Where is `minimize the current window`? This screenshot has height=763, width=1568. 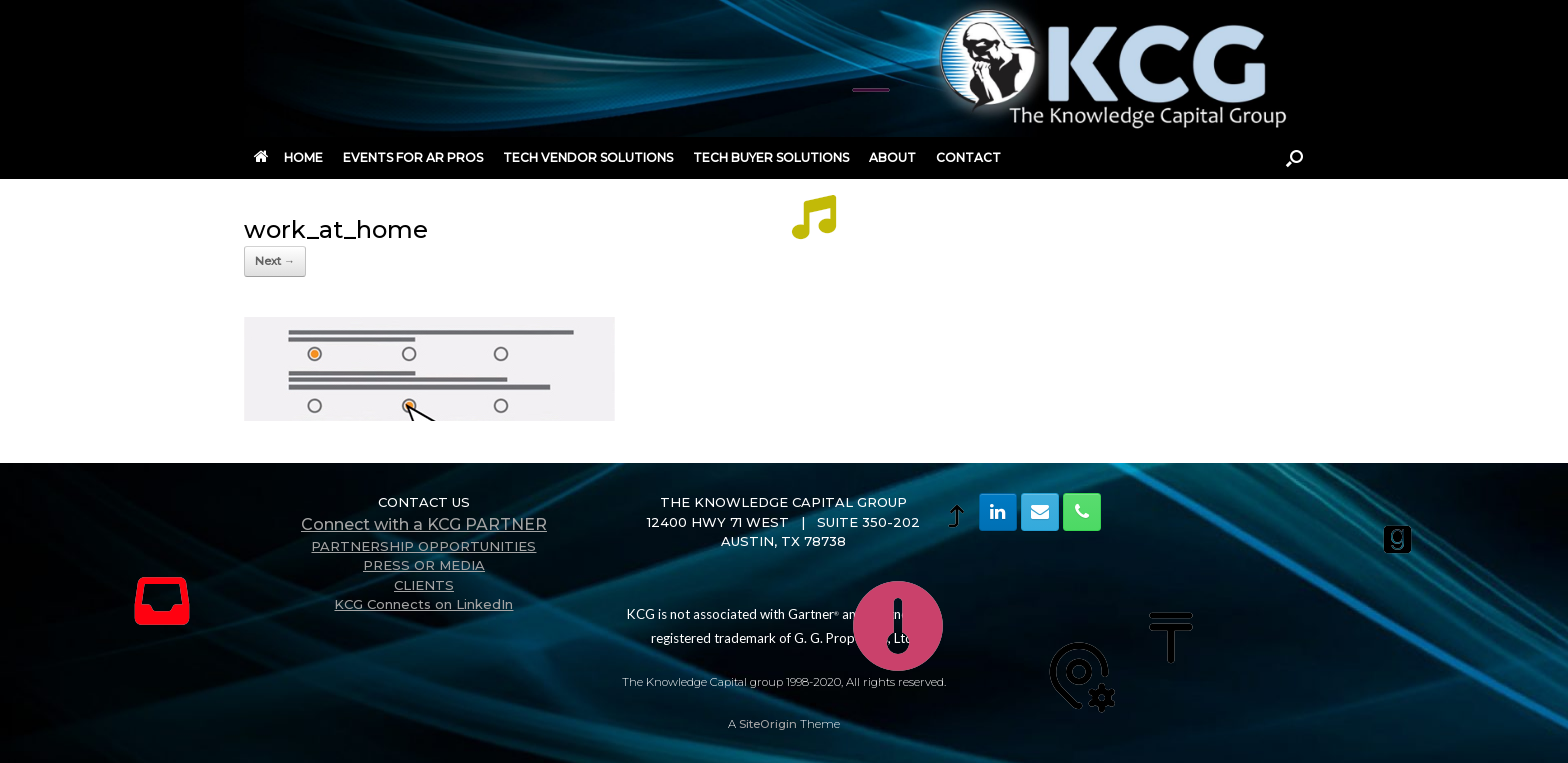 minimize the current window is located at coordinates (871, 78).